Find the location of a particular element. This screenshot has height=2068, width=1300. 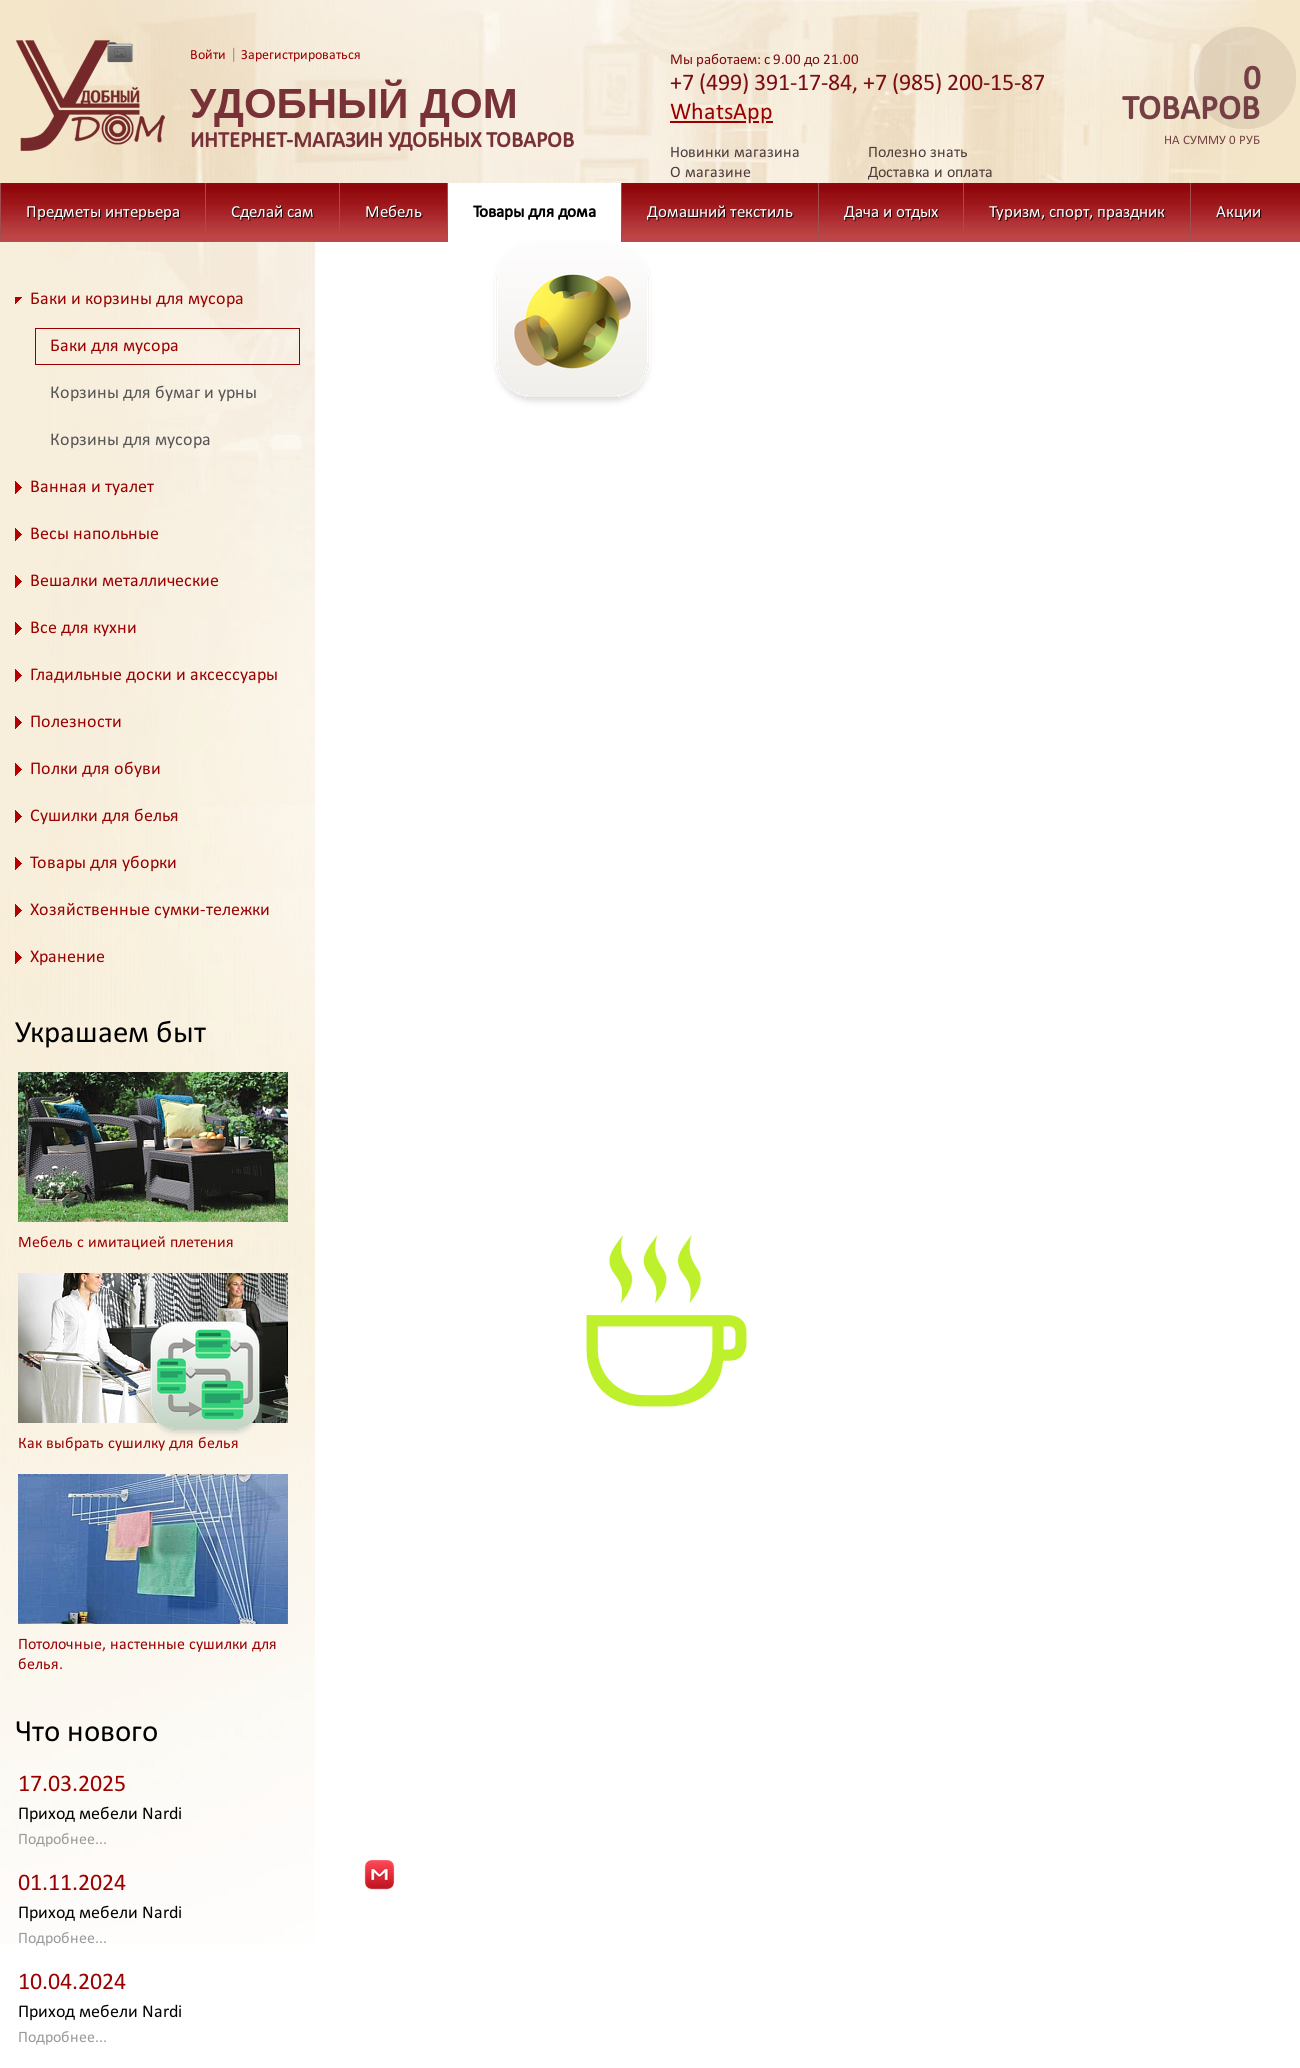

open your images folder is located at coordinates (120, 52).